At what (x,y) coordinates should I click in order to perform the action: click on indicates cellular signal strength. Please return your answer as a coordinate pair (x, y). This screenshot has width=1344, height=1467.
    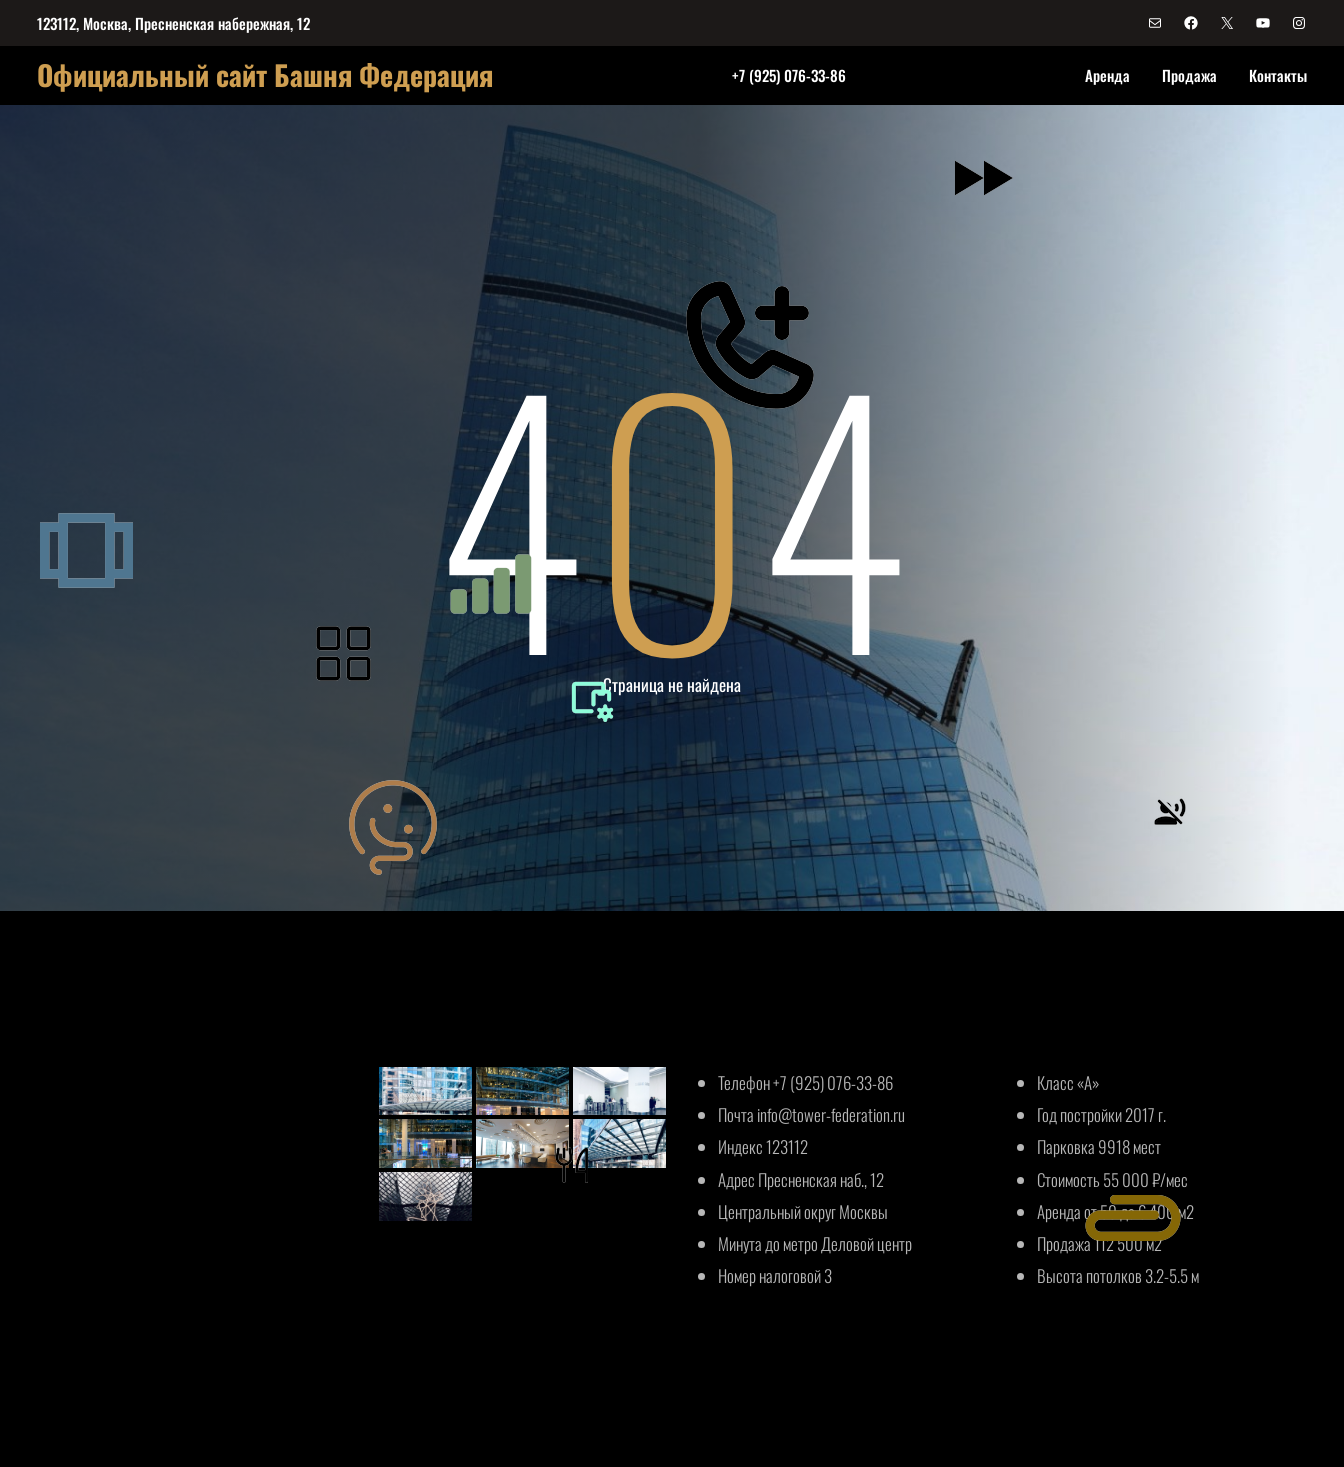
    Looking at the image, I should click on (491, 584).